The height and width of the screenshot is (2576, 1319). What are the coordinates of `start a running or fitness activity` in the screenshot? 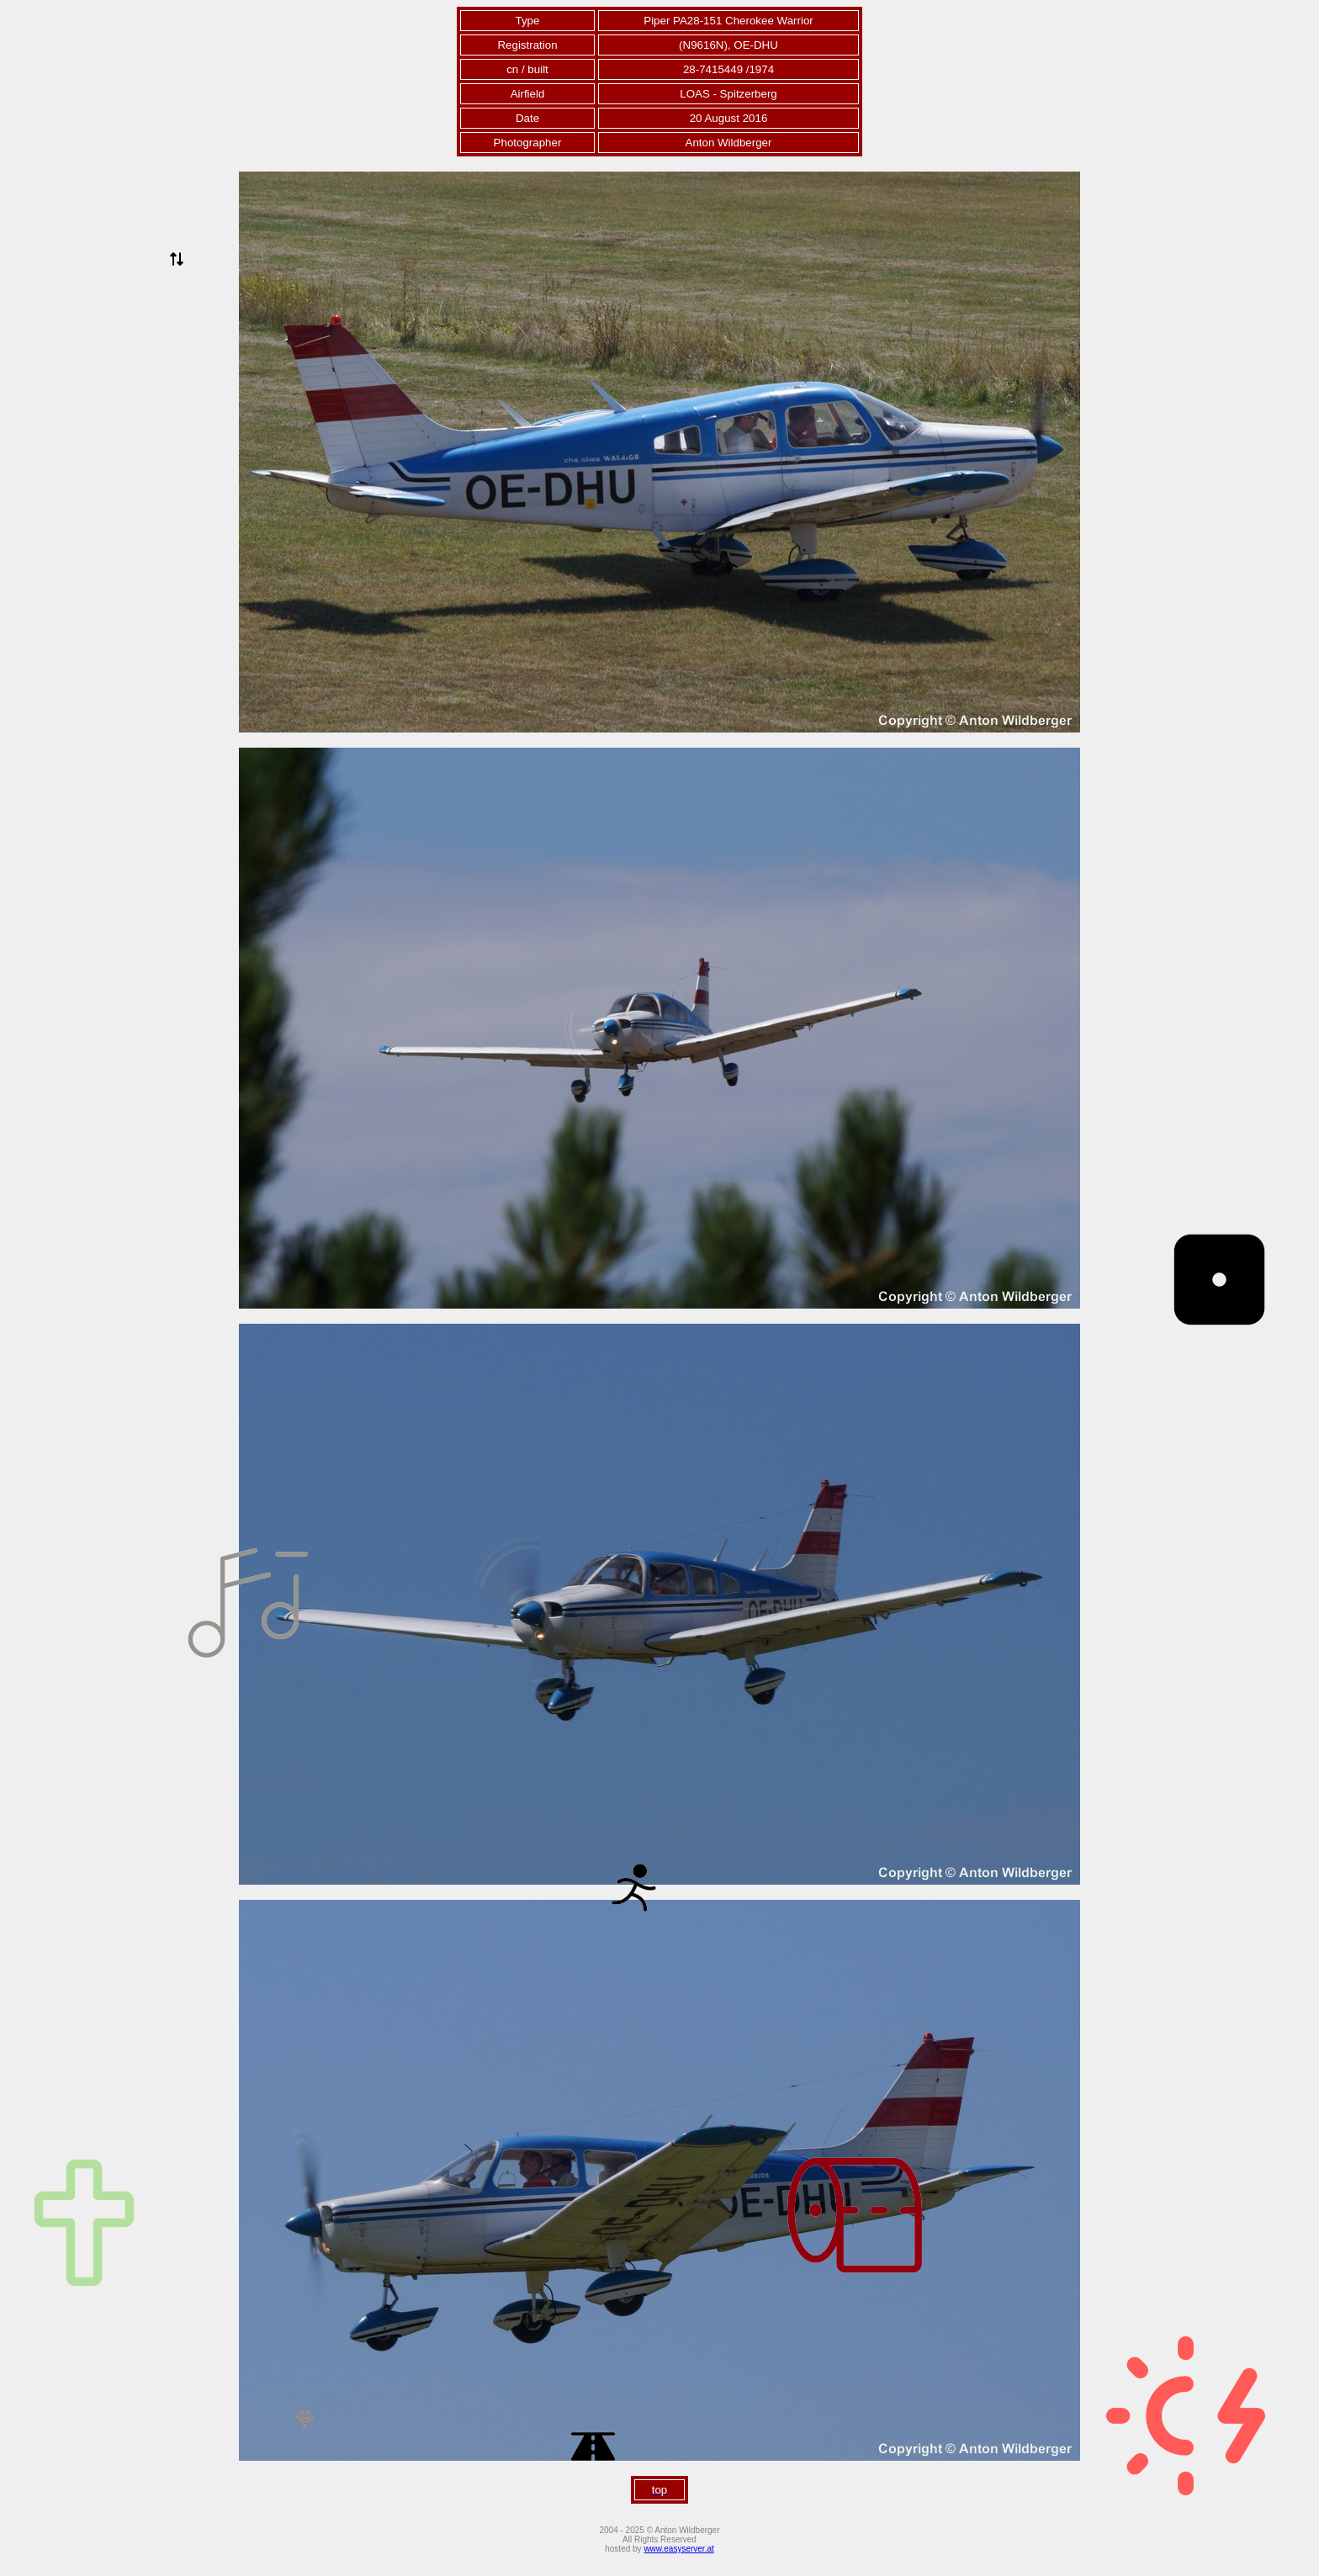 It's located at (634, 1886).